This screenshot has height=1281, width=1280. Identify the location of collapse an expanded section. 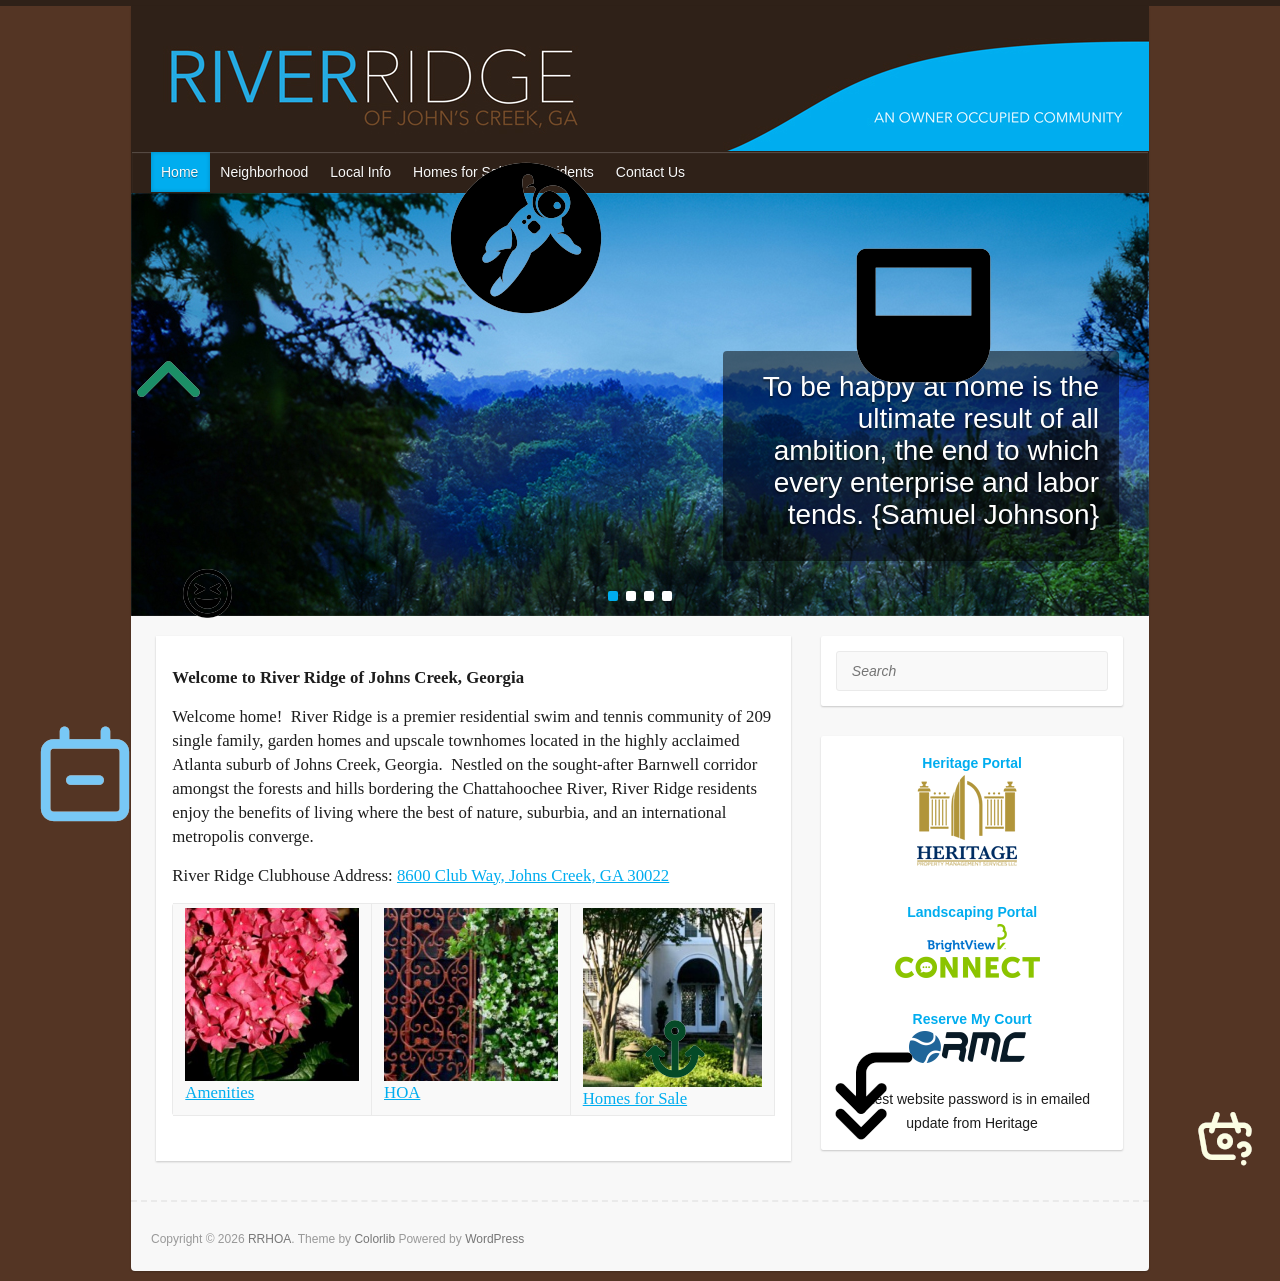
(168, 383).